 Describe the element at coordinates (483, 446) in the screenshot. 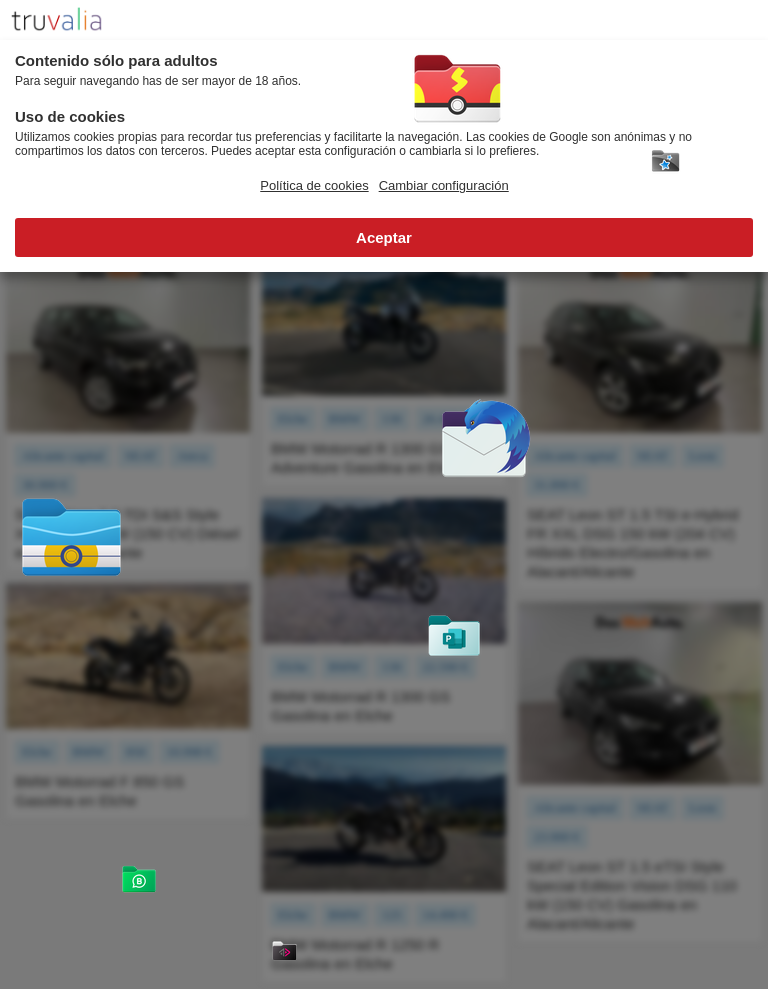

I see `open thunderbird email folder` at that location.